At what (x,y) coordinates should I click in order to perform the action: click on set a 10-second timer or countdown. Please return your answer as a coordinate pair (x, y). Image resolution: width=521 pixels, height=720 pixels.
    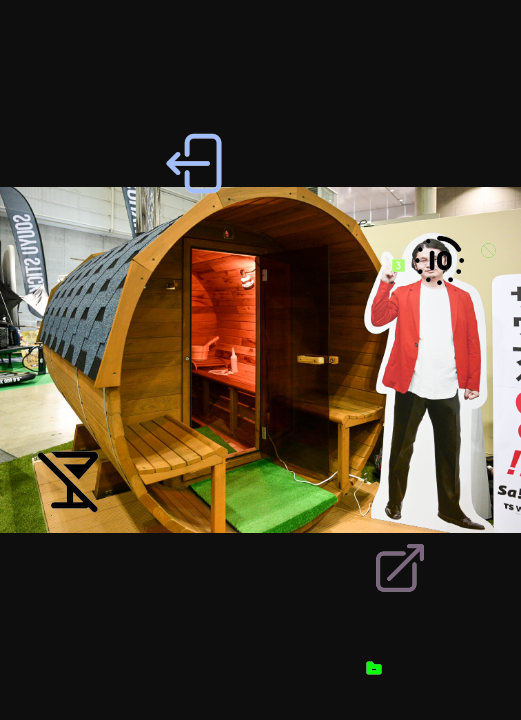
    Looking at the image, I should click on (439, 260).